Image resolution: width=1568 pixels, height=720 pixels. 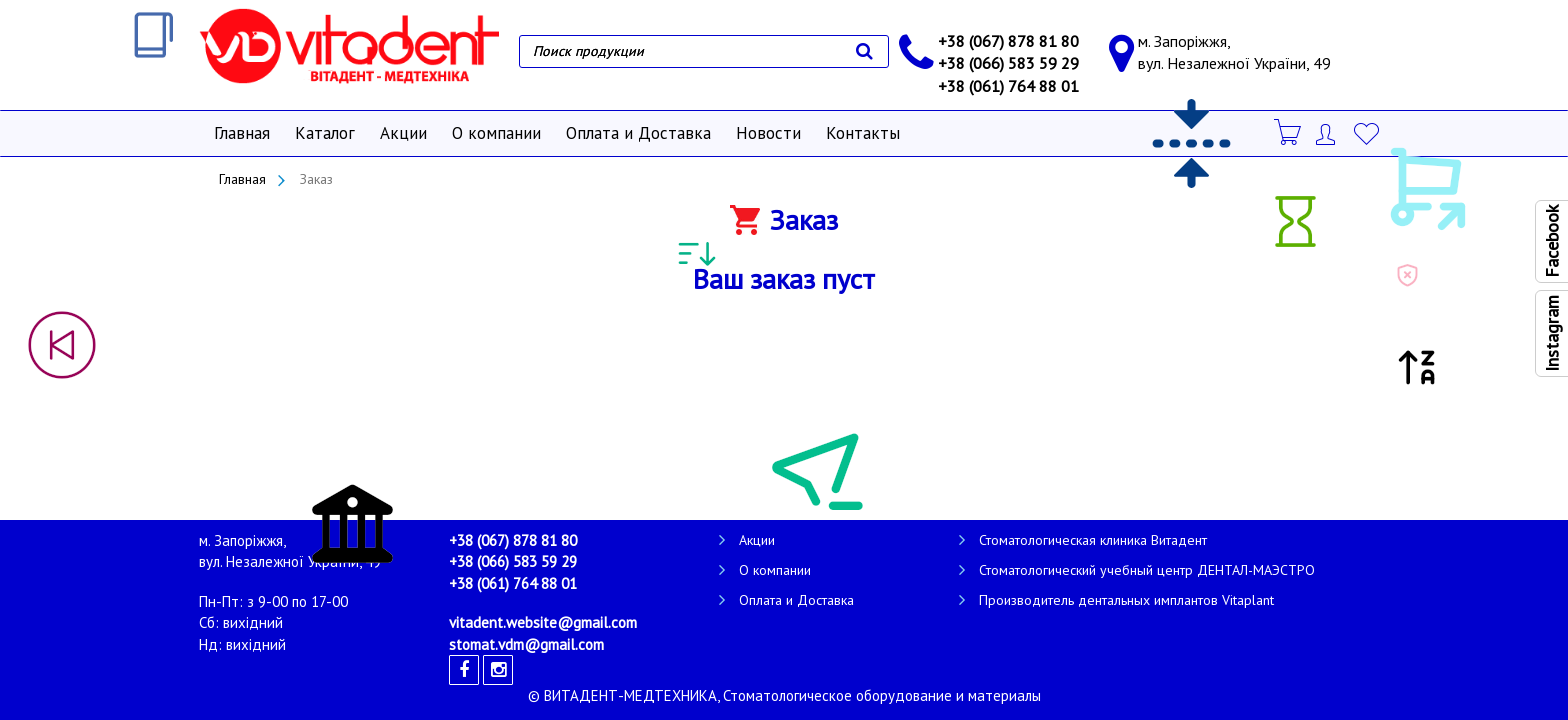 I want to click on view towel or linen amenities, so click(x=152, y=35).